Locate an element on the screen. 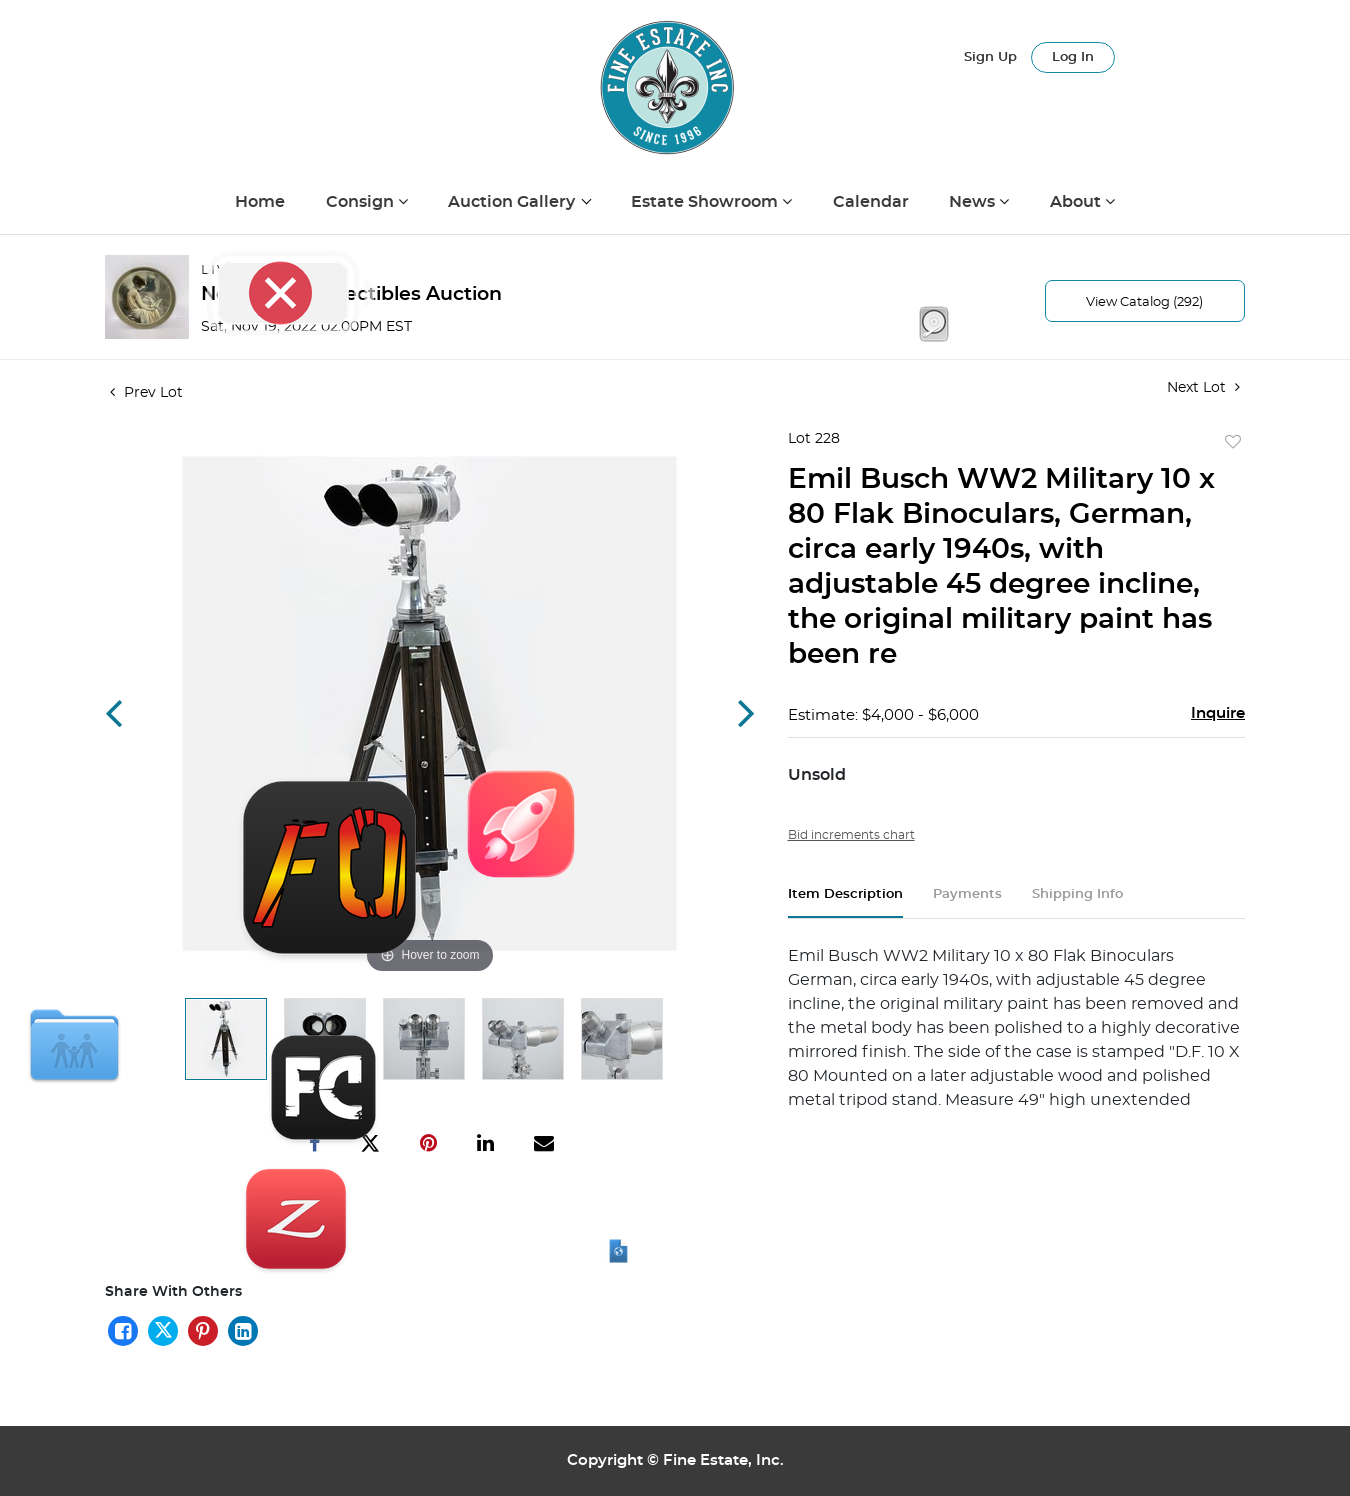 This screenshot has width=1350, height=1496. indicates battery not detected or missing is located at coordinates (291, 293).